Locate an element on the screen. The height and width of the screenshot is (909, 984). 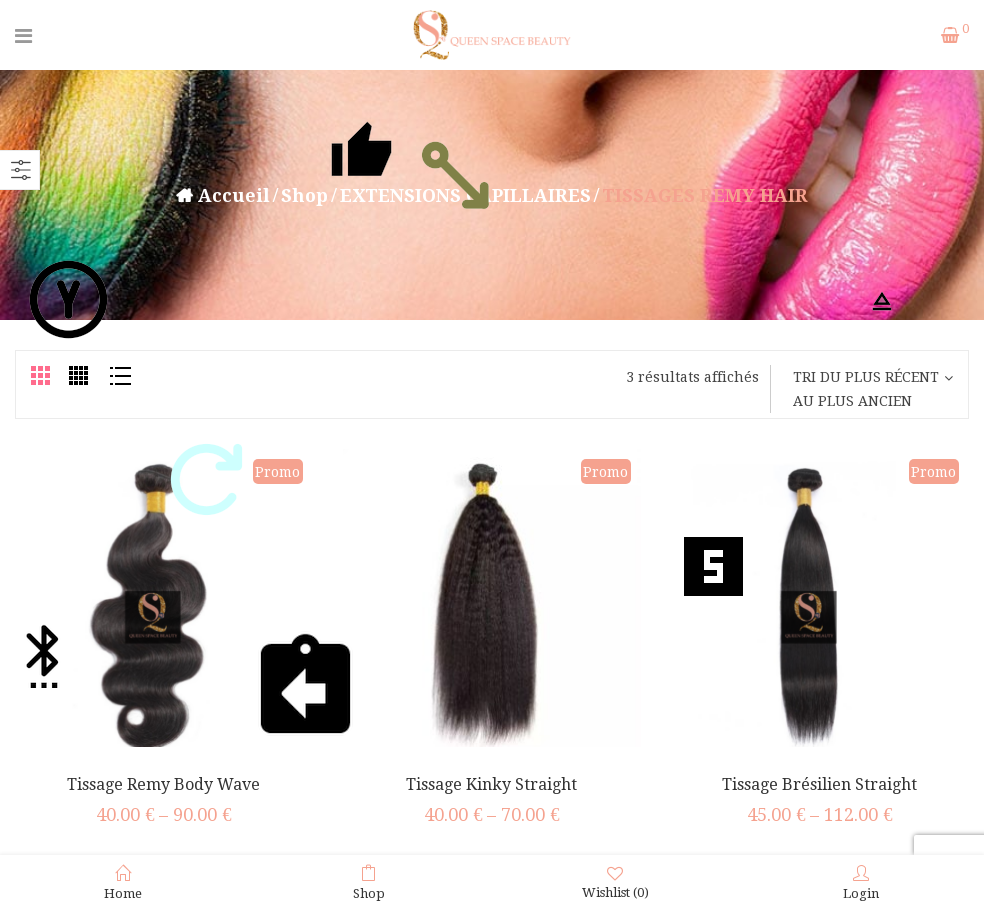
indicates items or options starting with letter Y is located at coordinates (68, 299).